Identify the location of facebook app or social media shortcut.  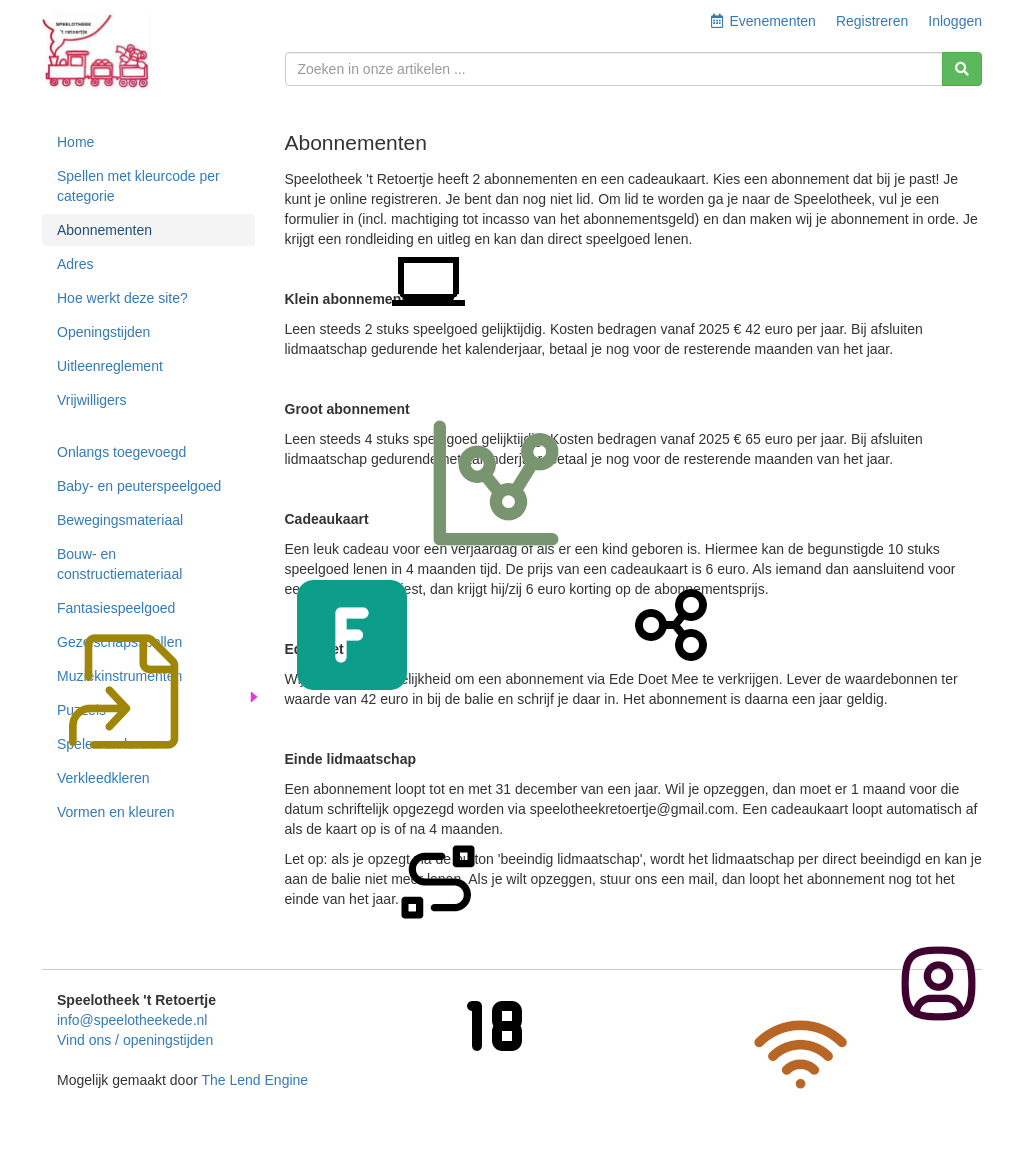
(352, 635).